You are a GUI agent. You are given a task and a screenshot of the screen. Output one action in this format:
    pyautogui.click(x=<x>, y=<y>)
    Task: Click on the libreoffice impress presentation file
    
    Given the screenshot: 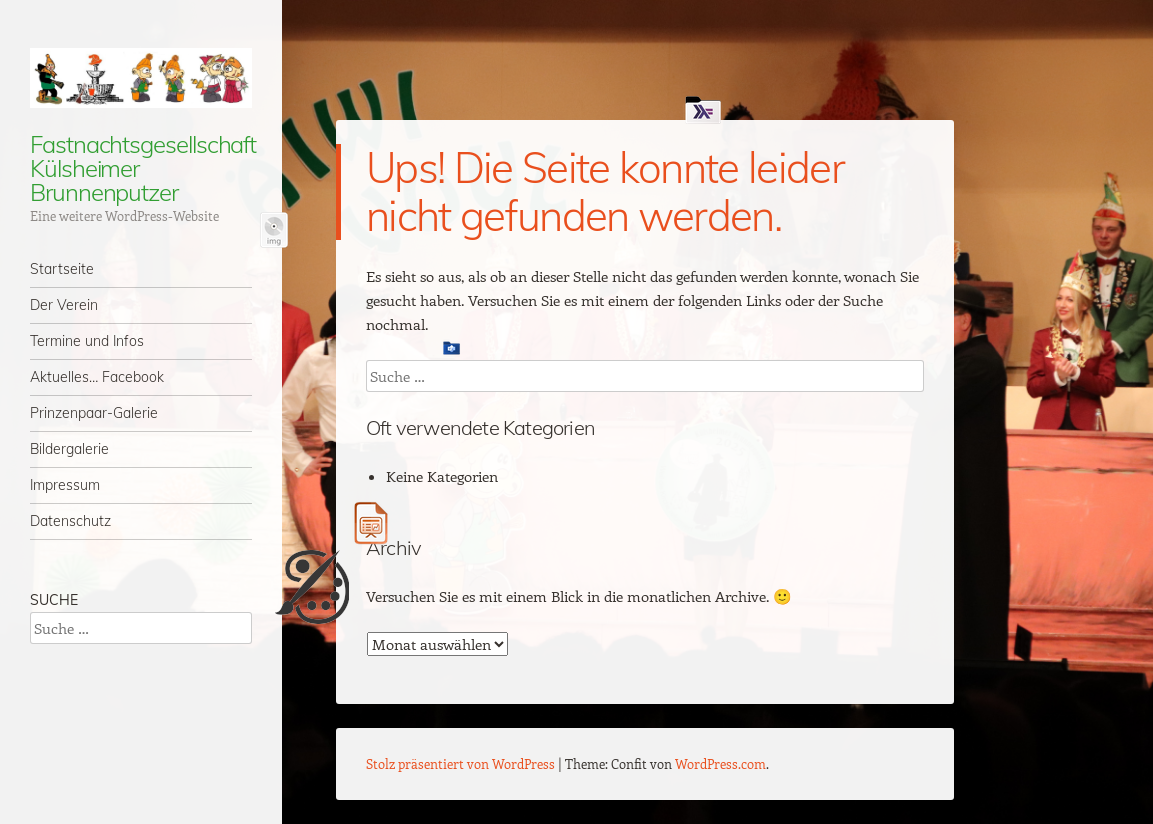 What is the action you would take?
    pyautogui.click(x=371, y=523)
    